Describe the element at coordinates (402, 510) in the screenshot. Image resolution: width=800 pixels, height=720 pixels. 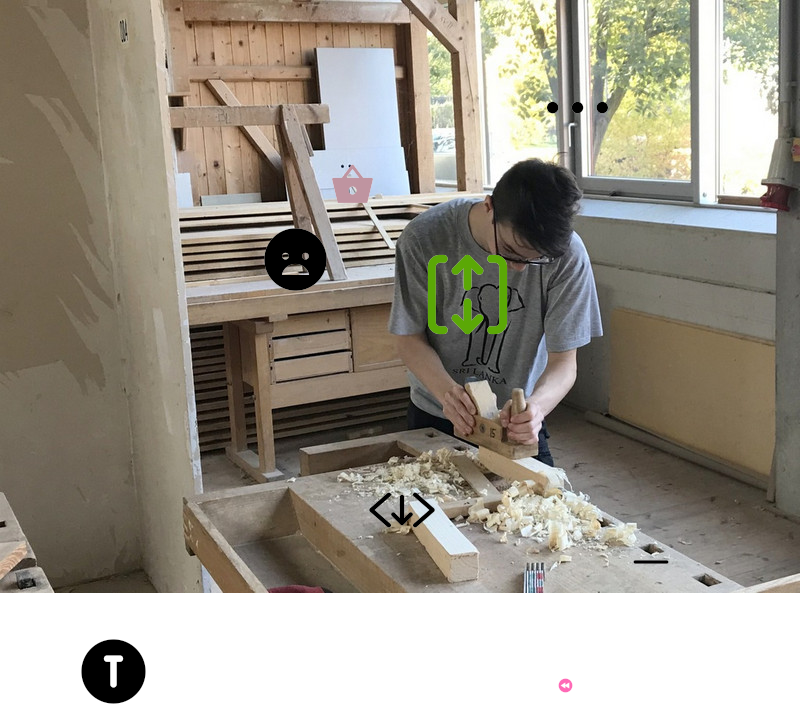
I see `download source code or script files` at that location.